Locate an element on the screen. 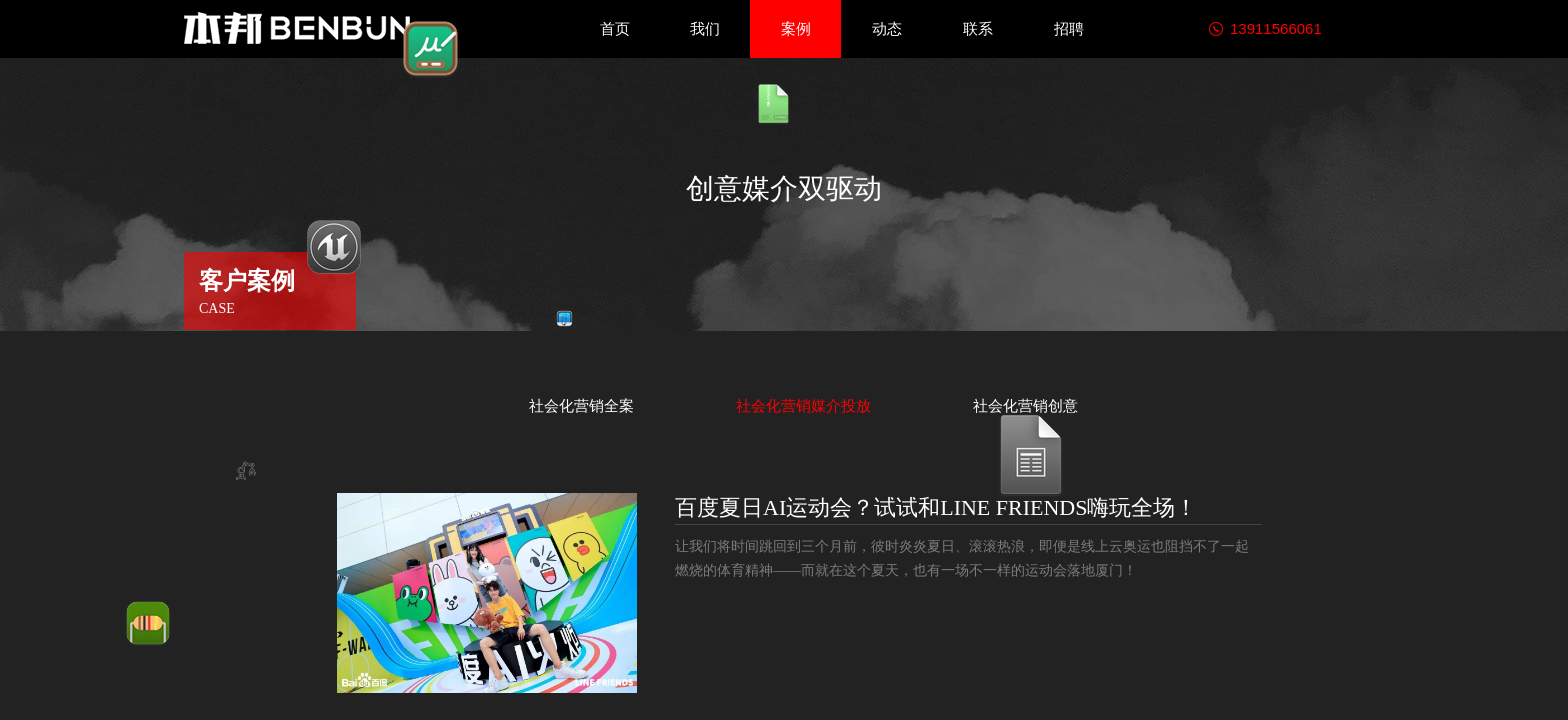 Image resolution: width=1568 pixels, height=720 pixels. open system cleaner utility is located at coordinates (564, 318).